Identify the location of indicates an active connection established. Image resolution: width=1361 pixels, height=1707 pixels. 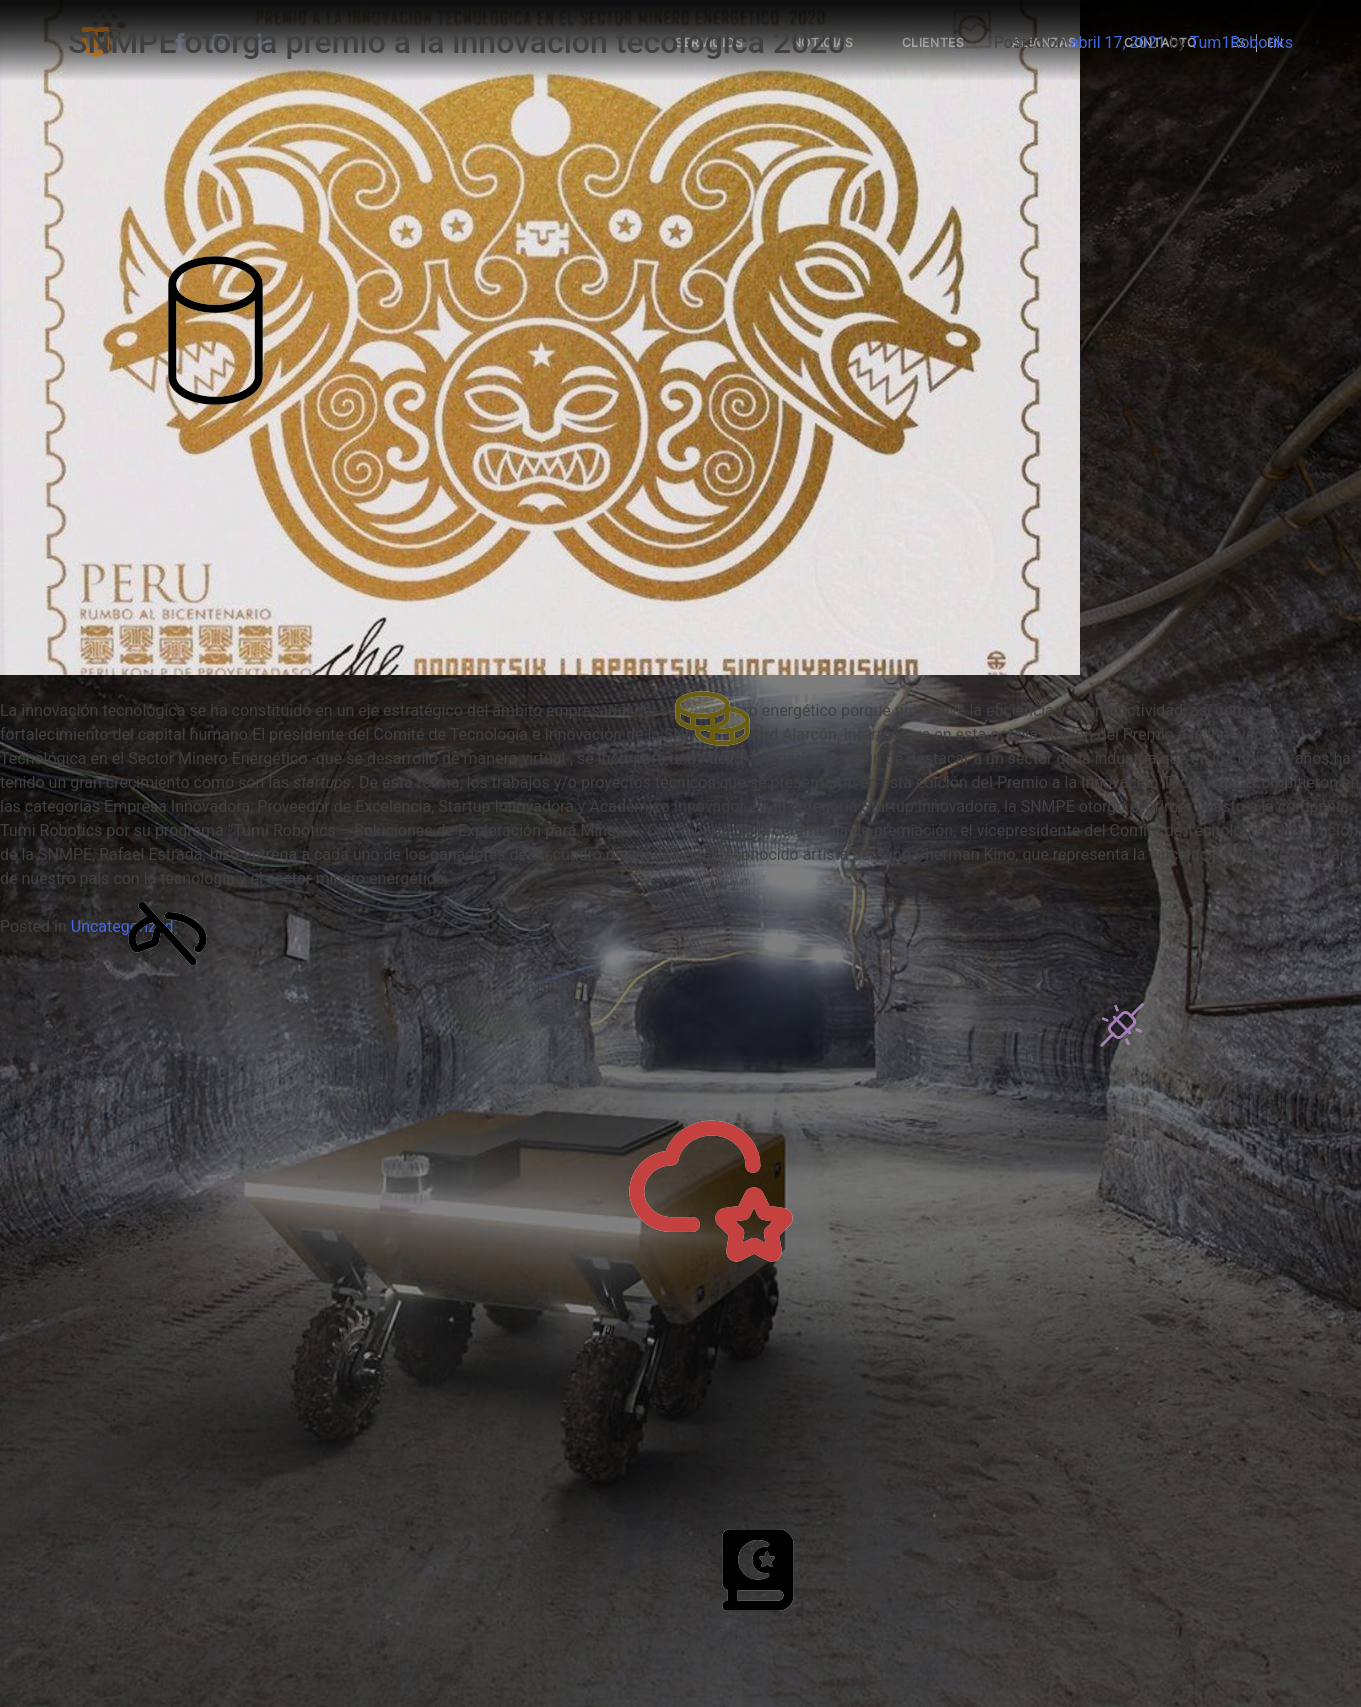
(1122, 1025).